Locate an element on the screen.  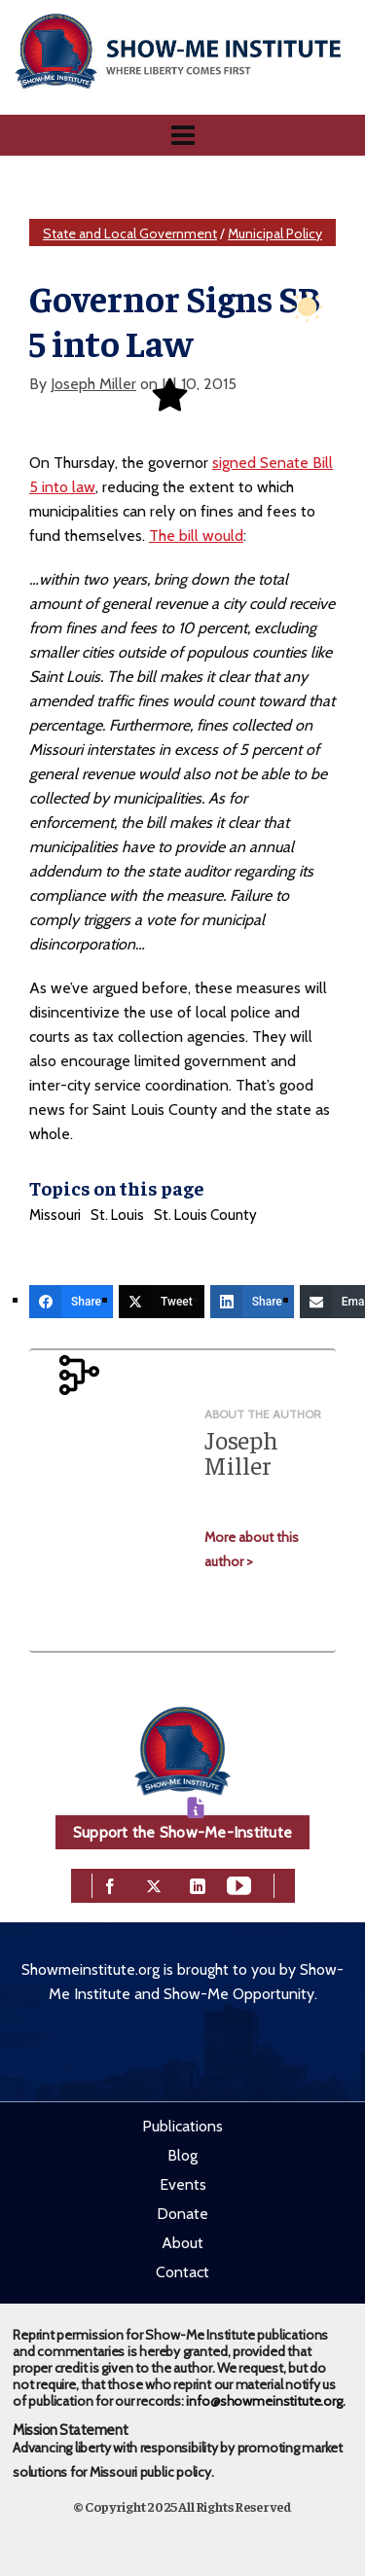
view file details or properties is located at coordinates (196, 1807).